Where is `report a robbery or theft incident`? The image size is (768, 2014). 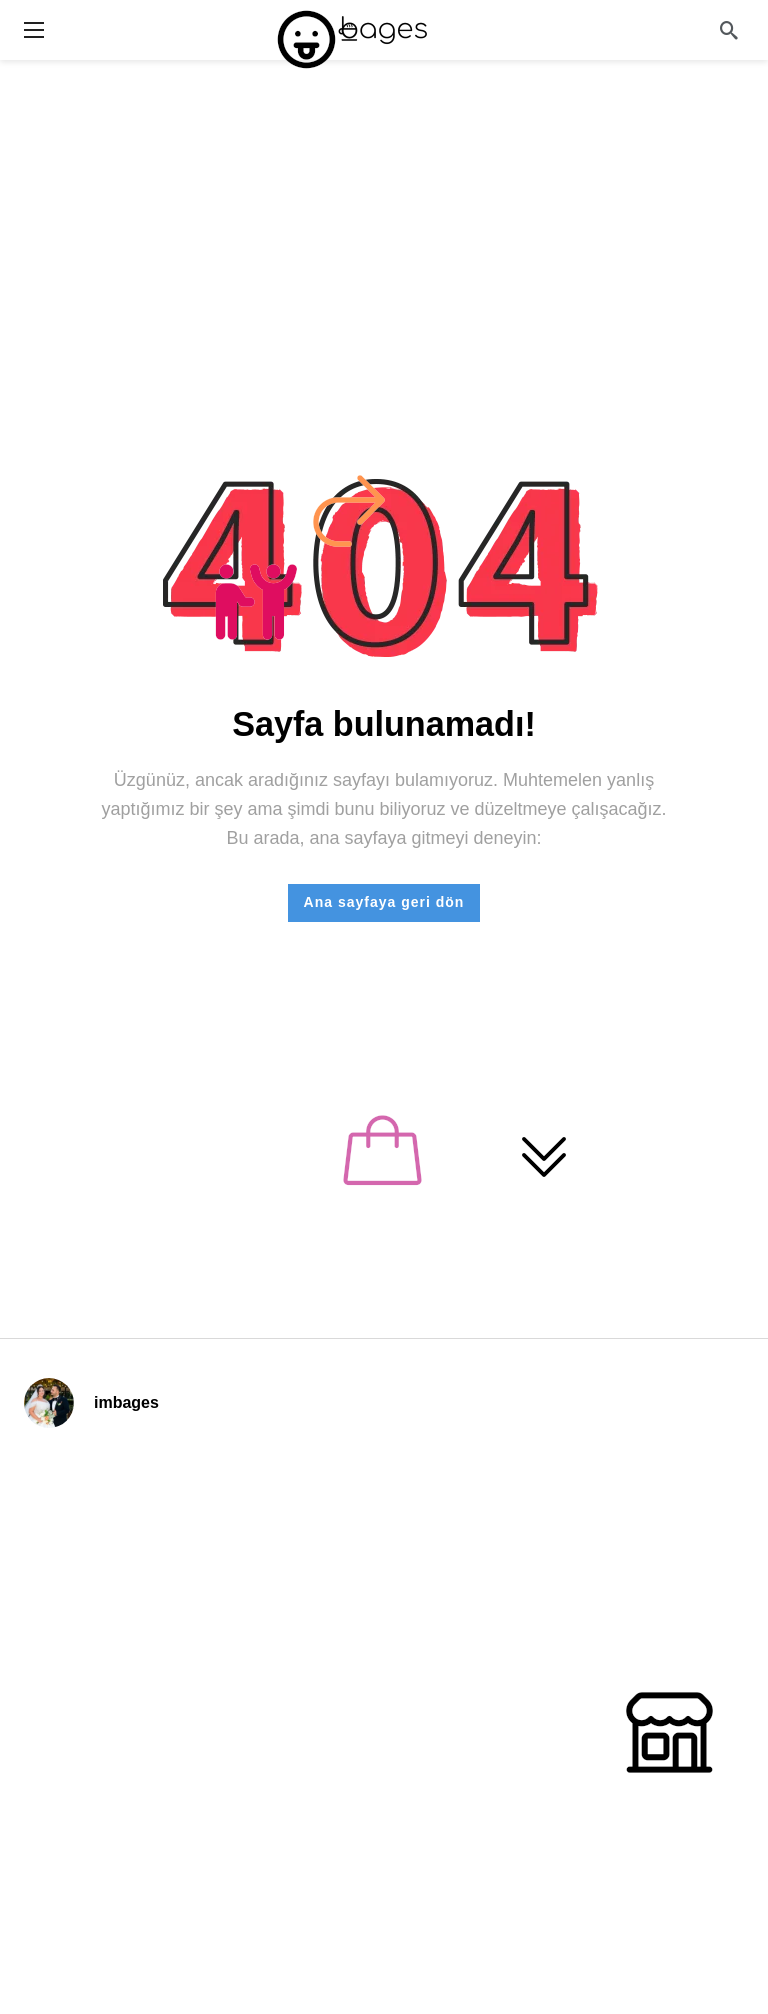 report a robbery or theft incident is located at coordinates (257, 602).